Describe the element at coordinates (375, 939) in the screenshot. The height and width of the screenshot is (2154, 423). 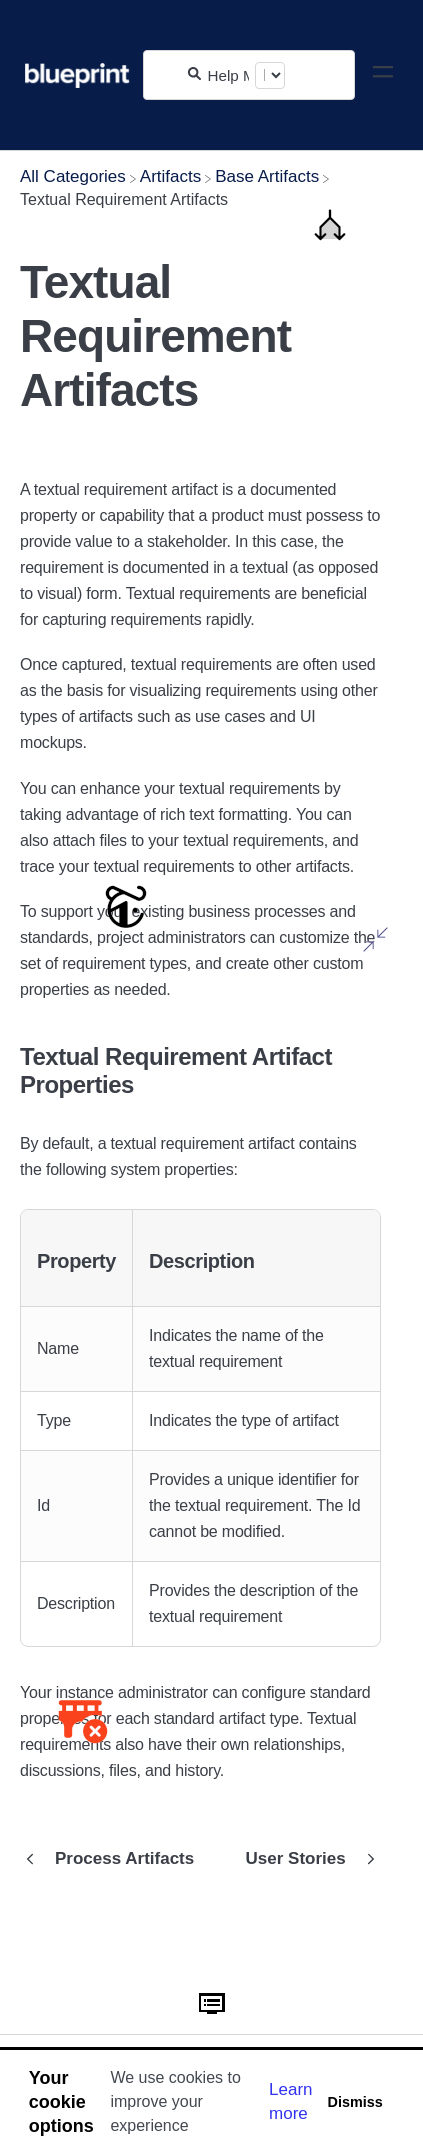
I see `collapse or minimize content` at that location.